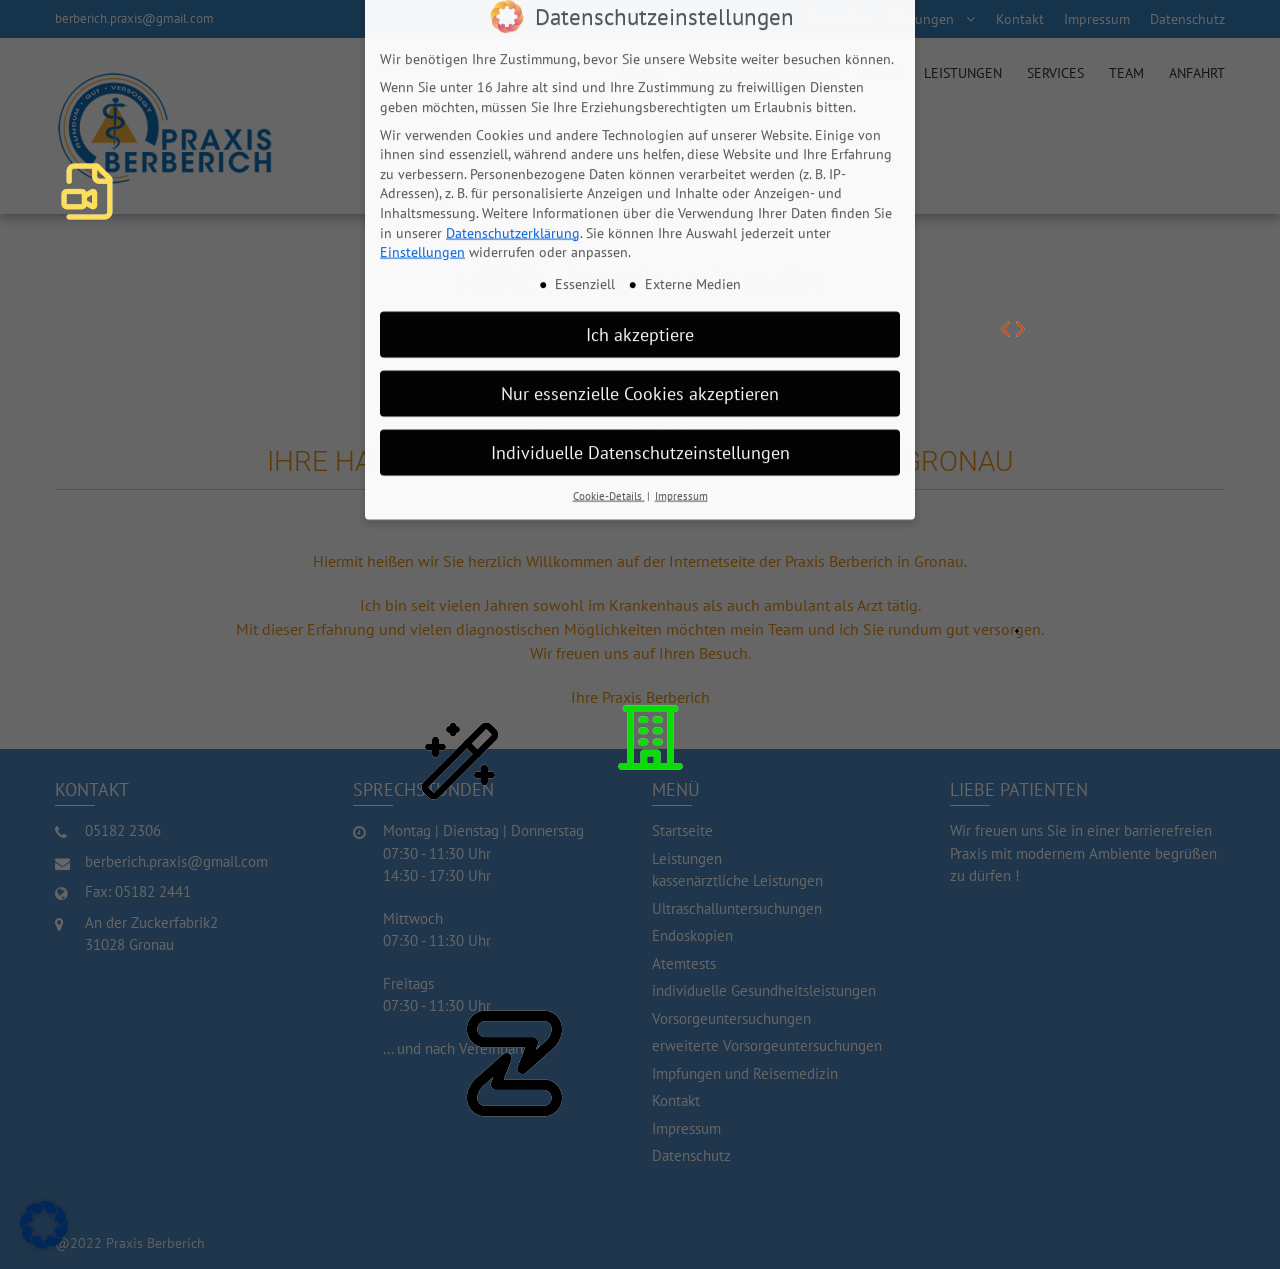 The image size is (1280, 1269). Describe the element at coordinates (514, 1063) in the screenshot. I see `open zulip messaging app` at that location.